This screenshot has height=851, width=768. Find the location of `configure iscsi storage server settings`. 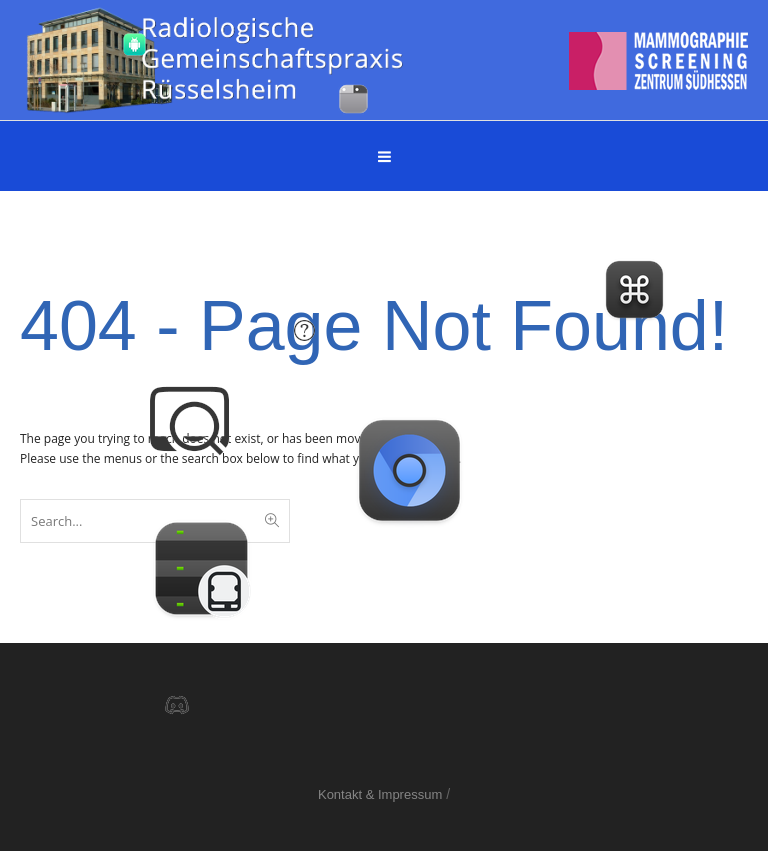

configure iscsi storage server settings is located at coordinates (201, 568).